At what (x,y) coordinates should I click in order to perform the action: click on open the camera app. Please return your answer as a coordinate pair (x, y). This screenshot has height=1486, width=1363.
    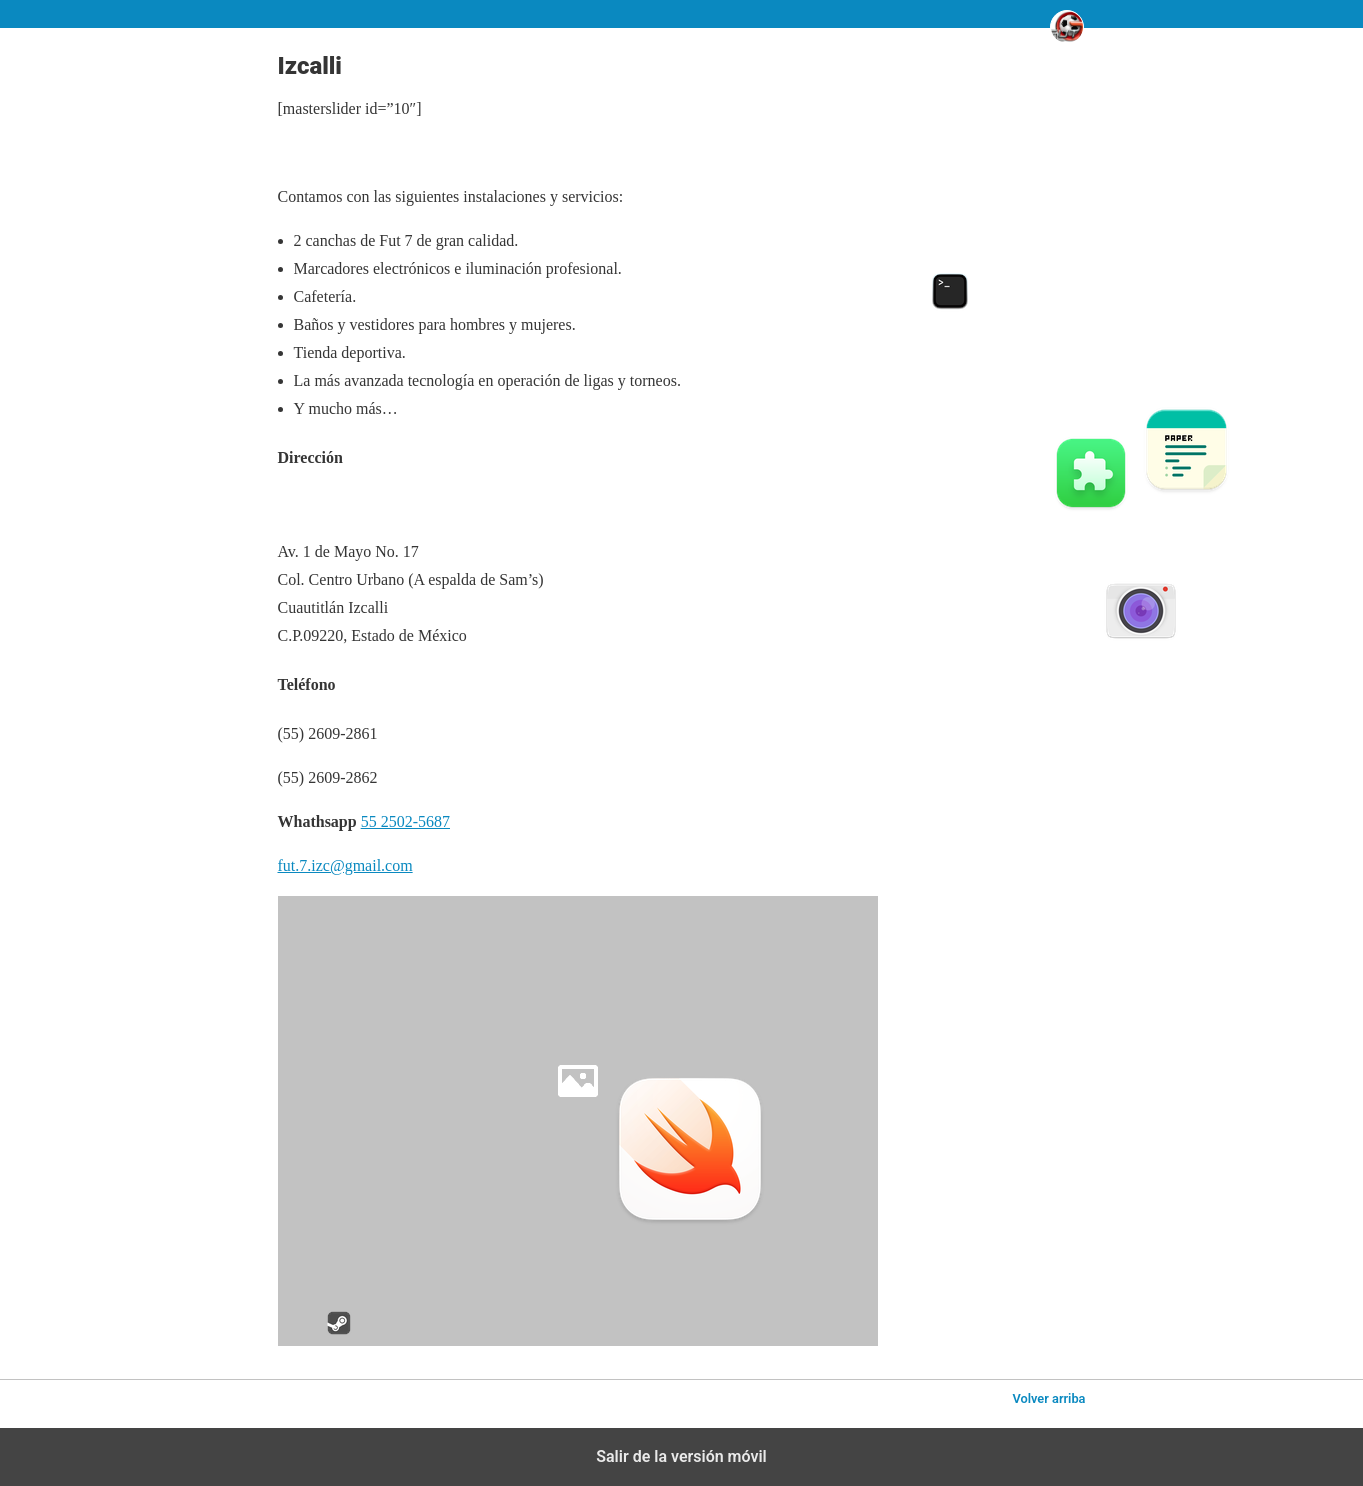
    Looking at the image, I should click on (1141, 611).